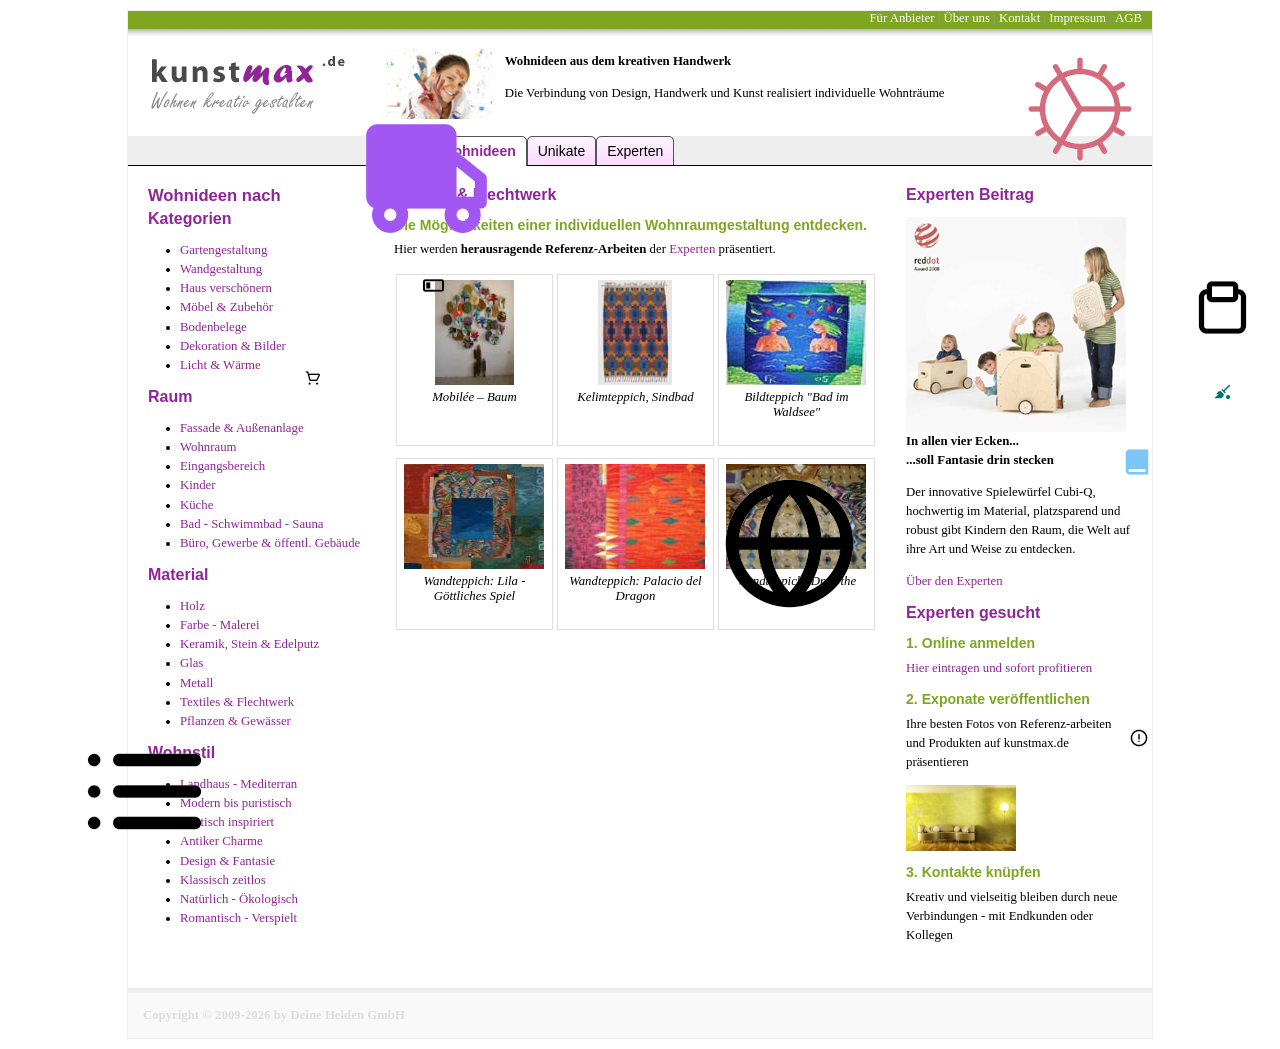 This screenshot has width=1280, height=1049. Describe the element at coordinates (789, 543) in the screenshot. I see `switch to global or international settings` at that location.